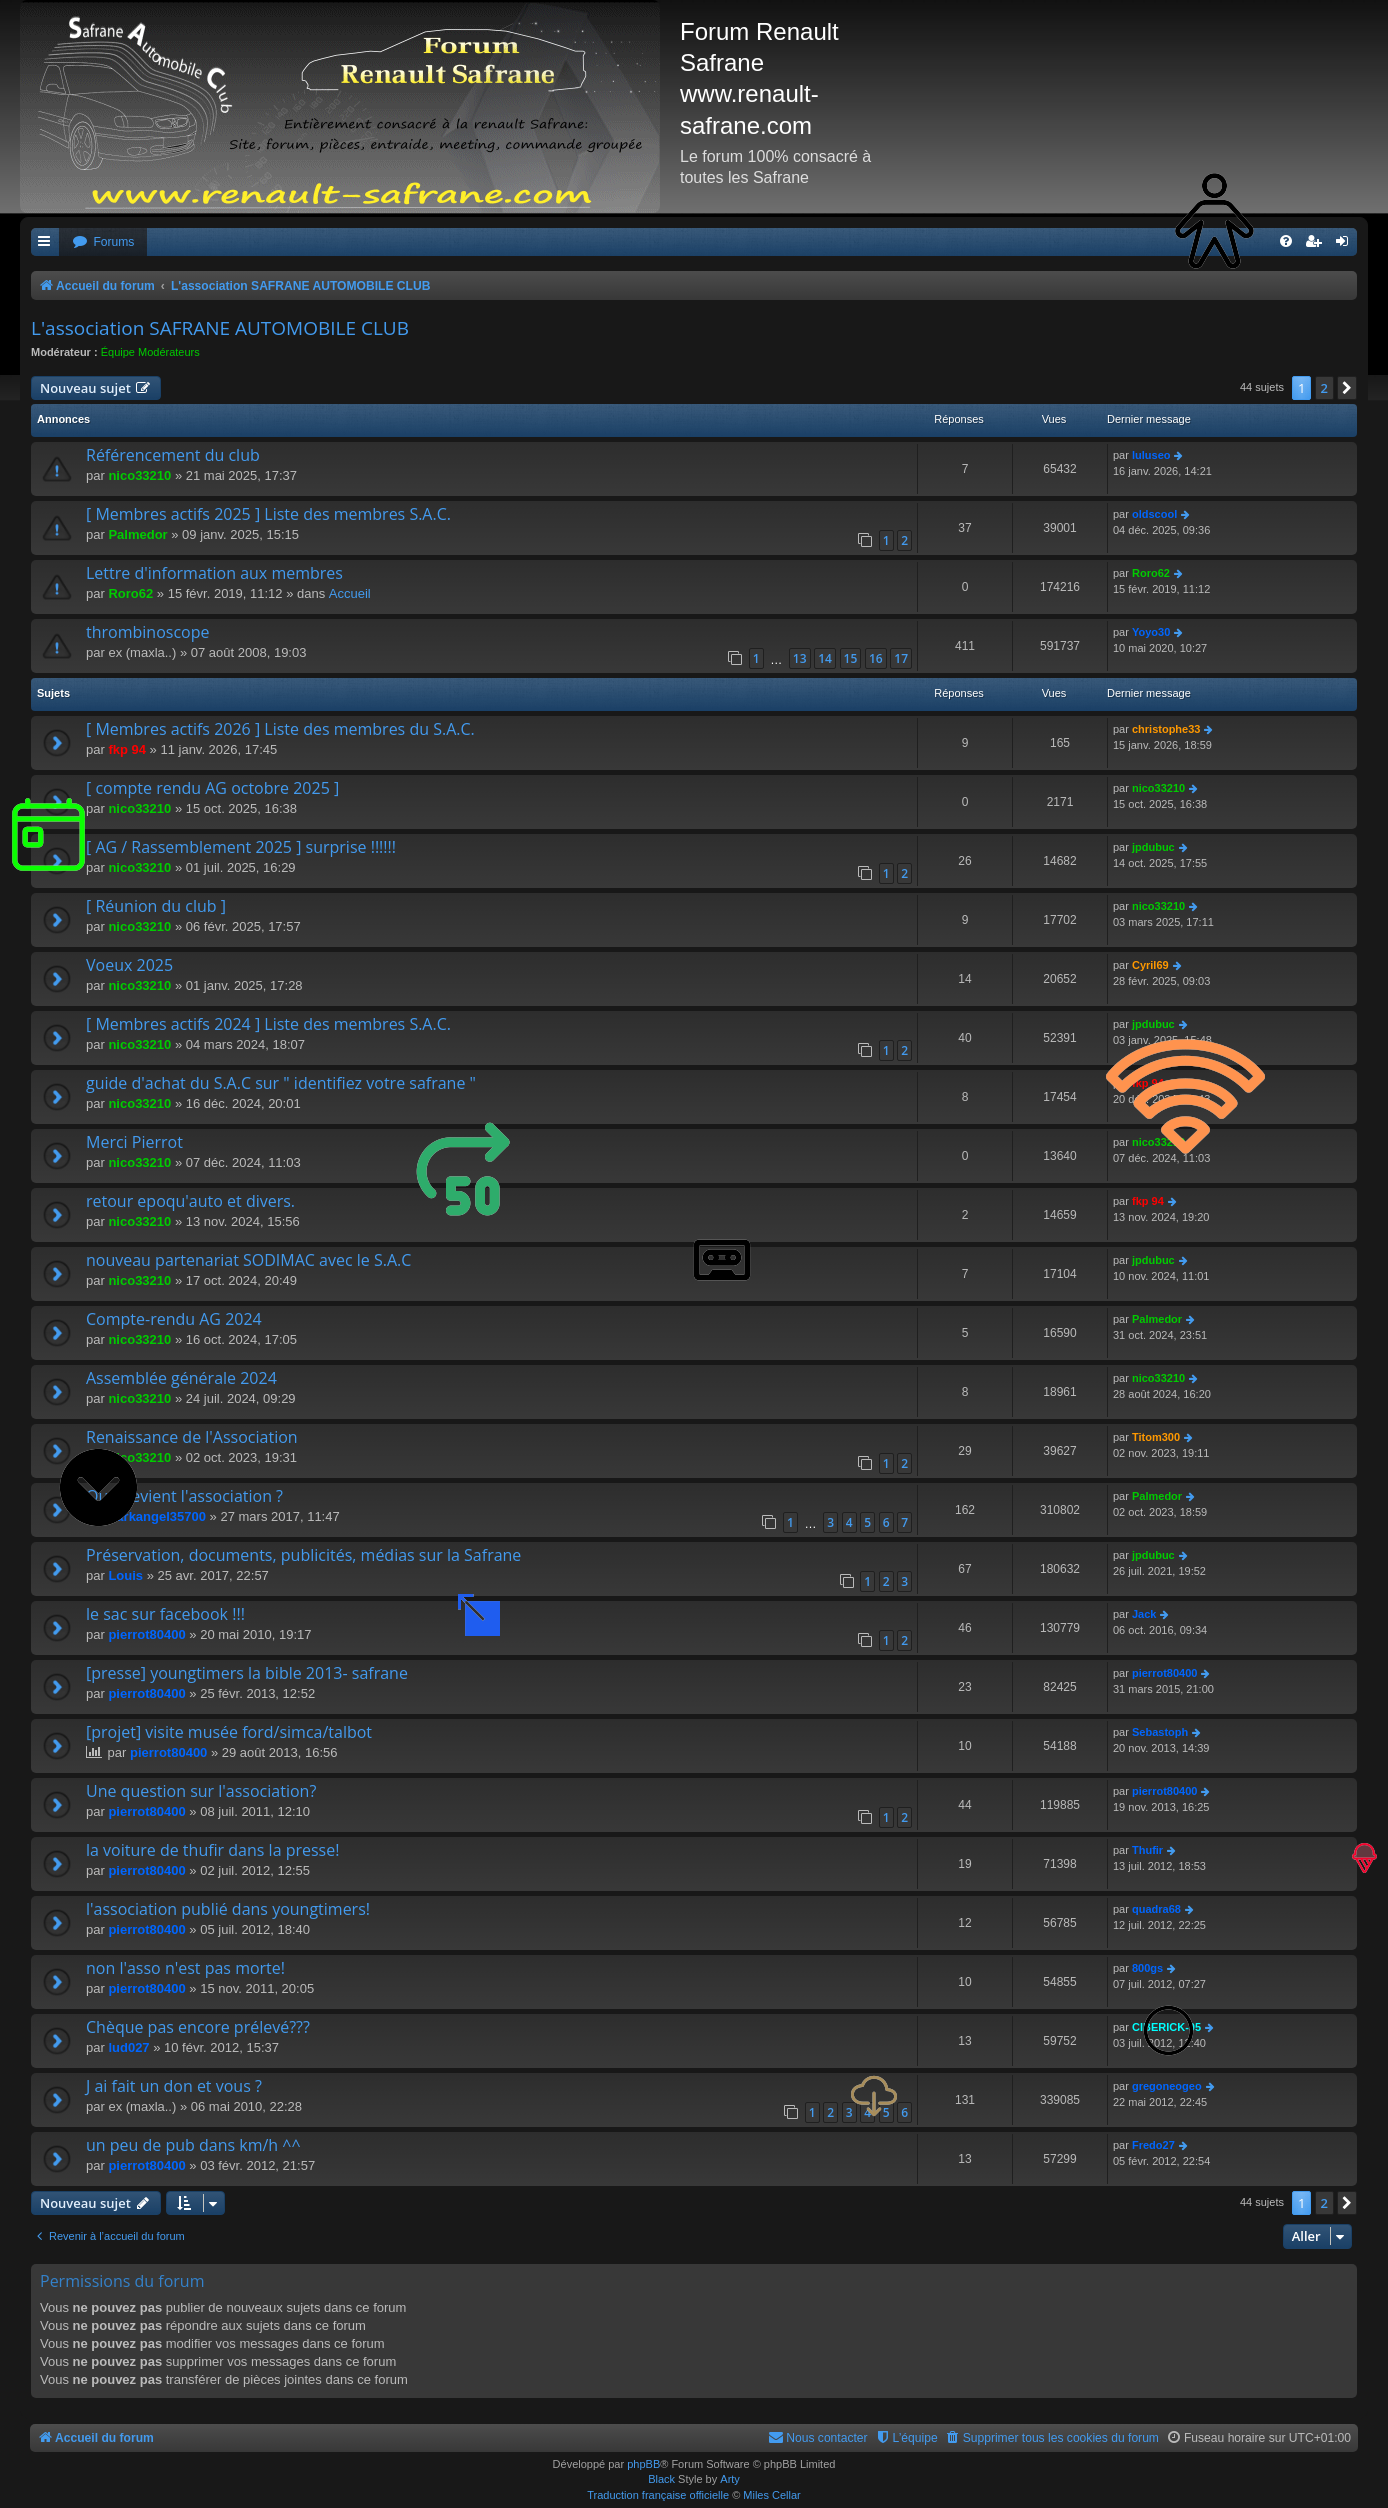 The image size is (1388, 2508). I want to click on download file from cloud storage, so click(874, 2096).